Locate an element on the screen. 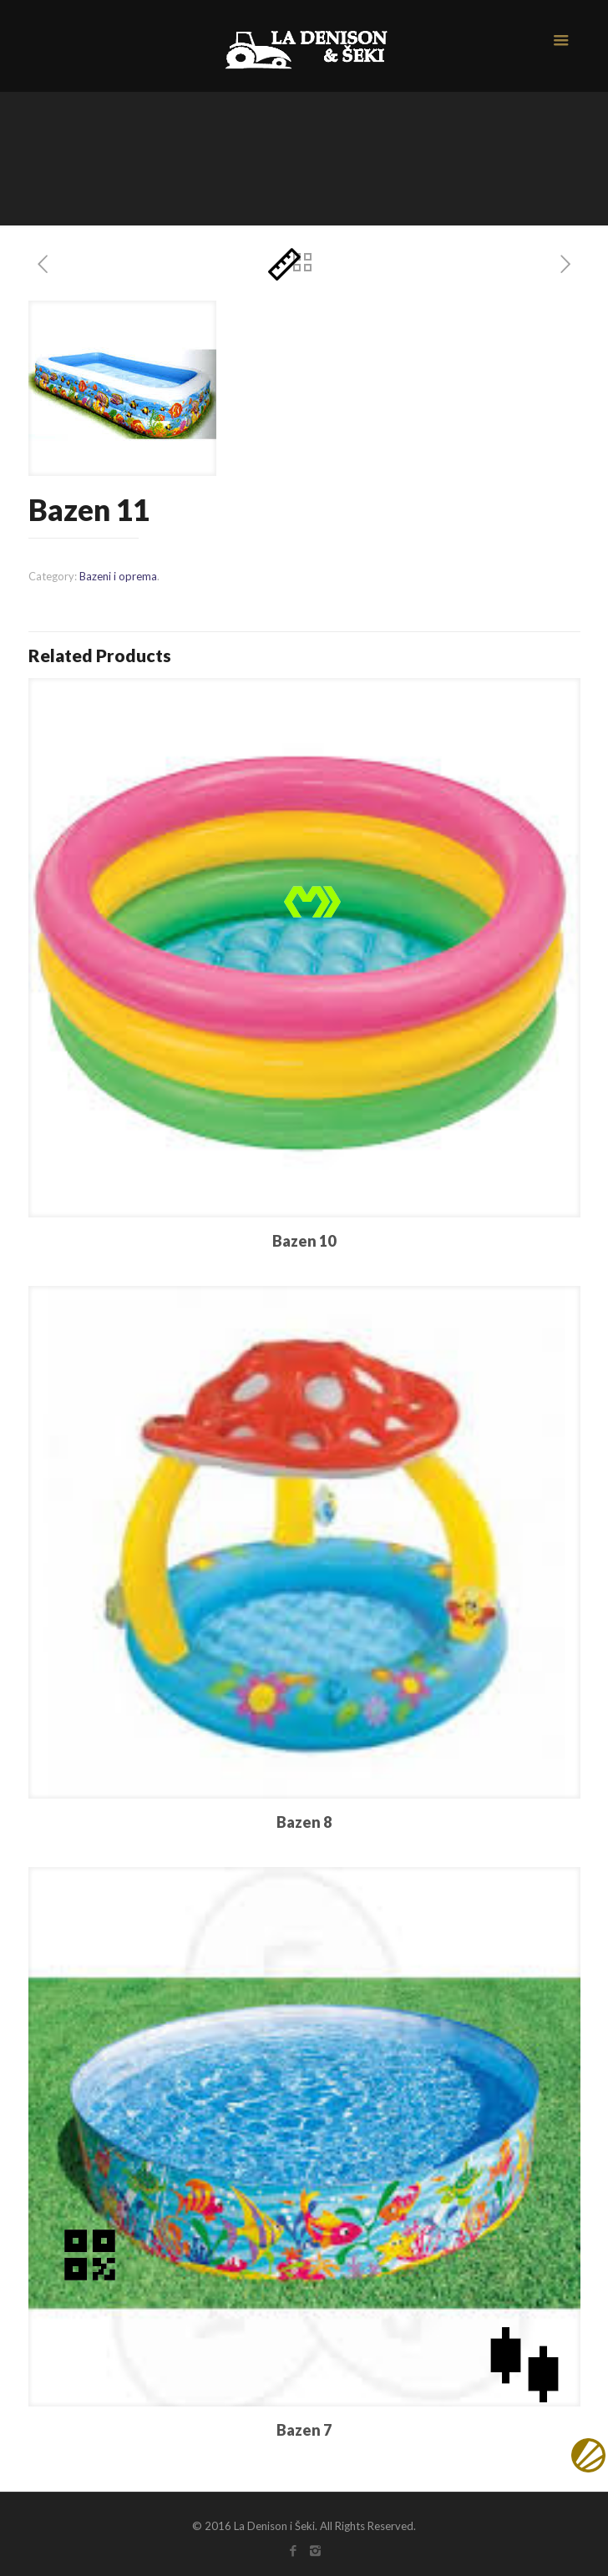 This screenshot has width=608, height=2576. ESL Gaming logo is located at coordinates (588, 2455).